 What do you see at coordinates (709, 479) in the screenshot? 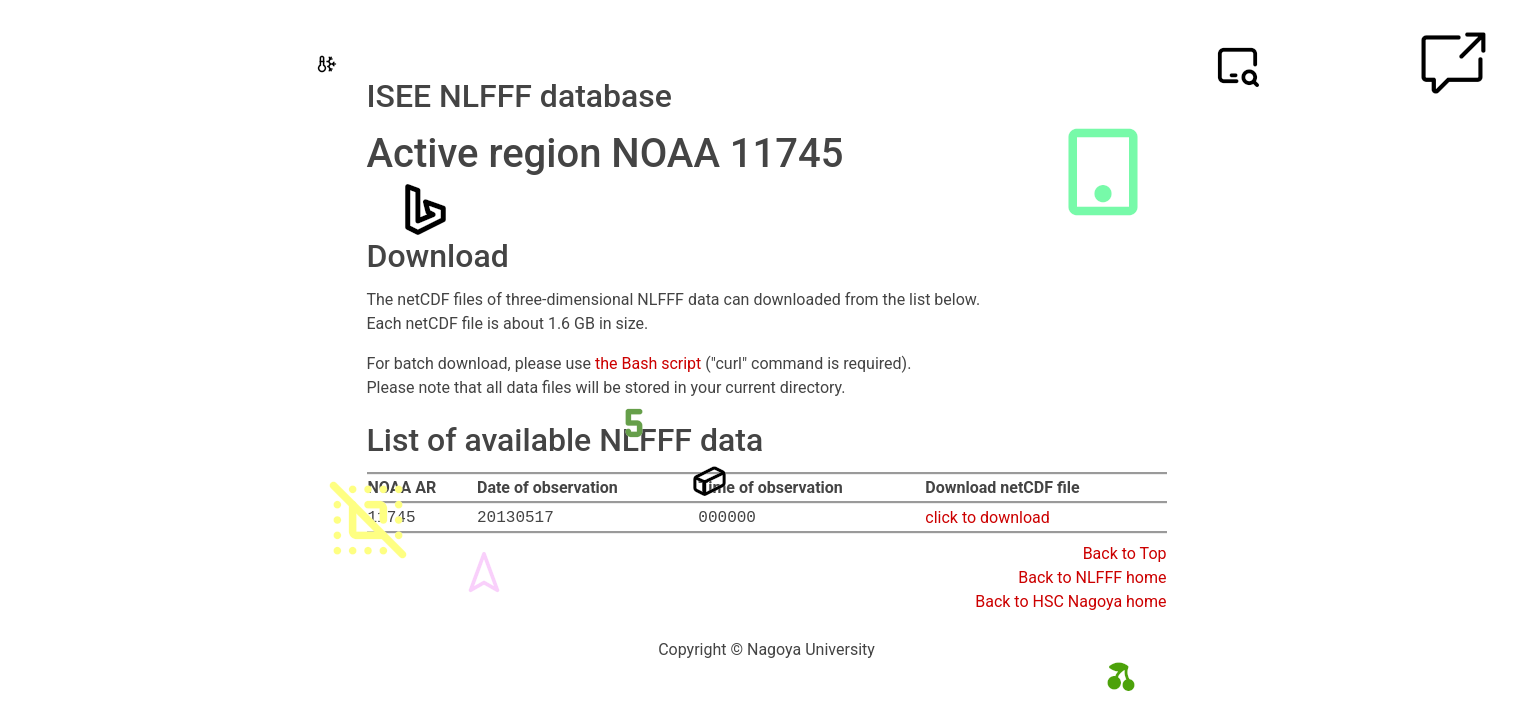
I see `view 3D object or model` at bounding box center [709, 479].